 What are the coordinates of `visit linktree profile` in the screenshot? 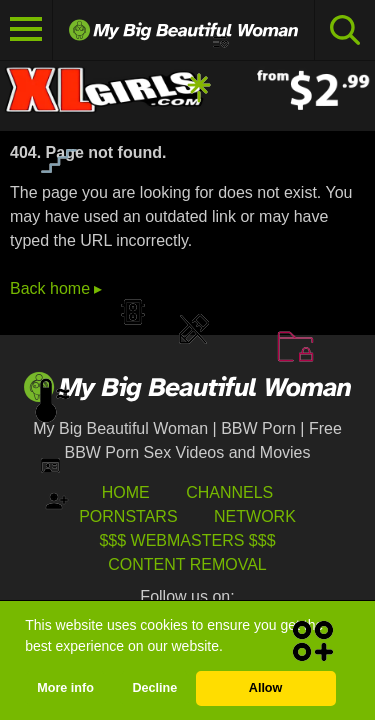 It's located at (199, 88).